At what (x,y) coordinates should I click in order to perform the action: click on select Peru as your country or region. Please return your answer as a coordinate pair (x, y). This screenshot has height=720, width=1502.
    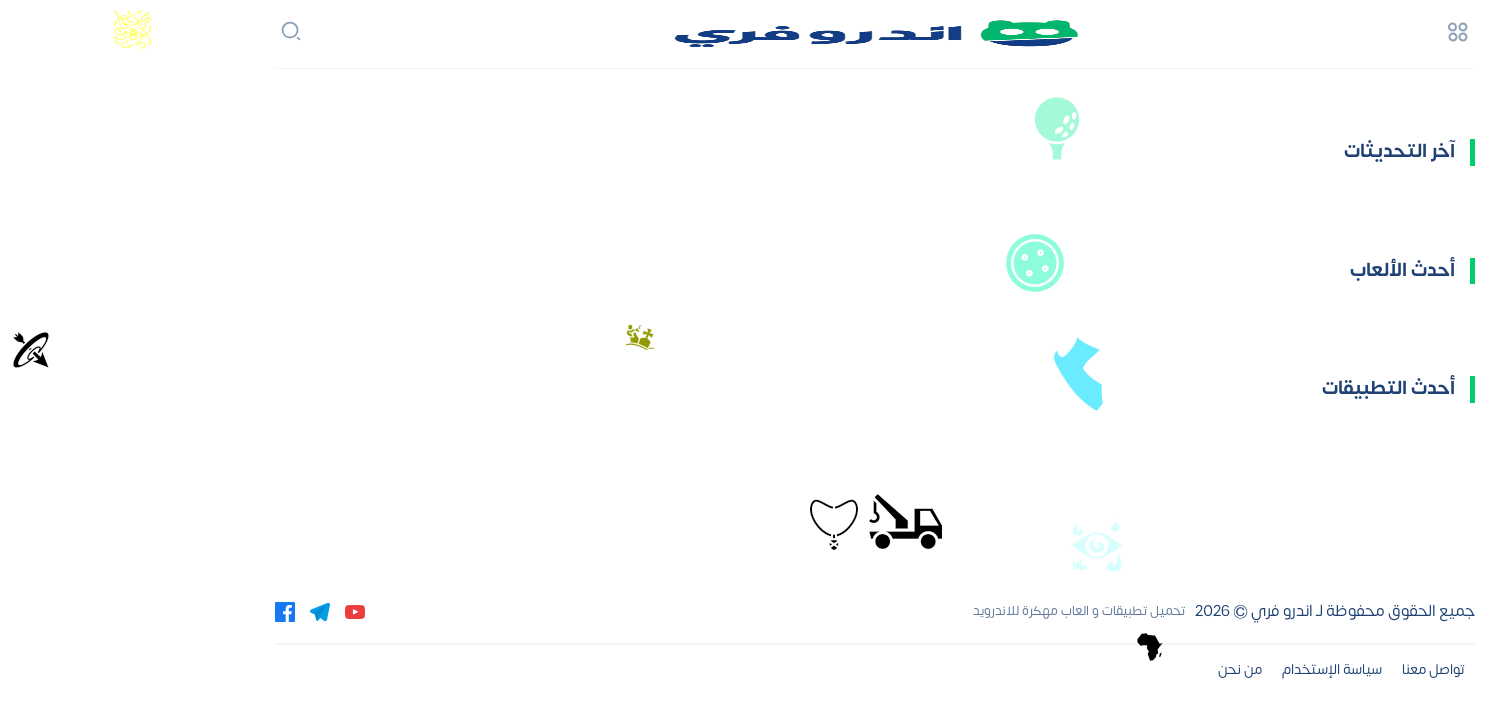
    Looking at the image, I should click on (1078, 373).